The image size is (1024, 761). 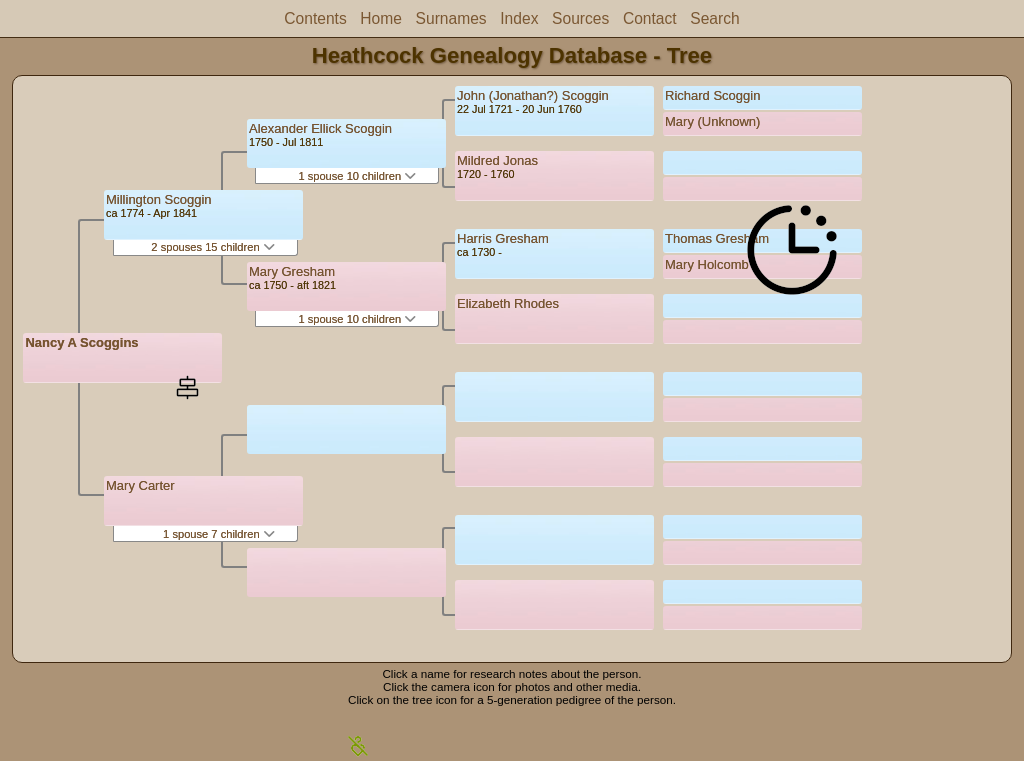 What do you see at coordinates (187, 387) in the screenshot?
I see `align objects to horizontal center` at bounding box center [187, 387].